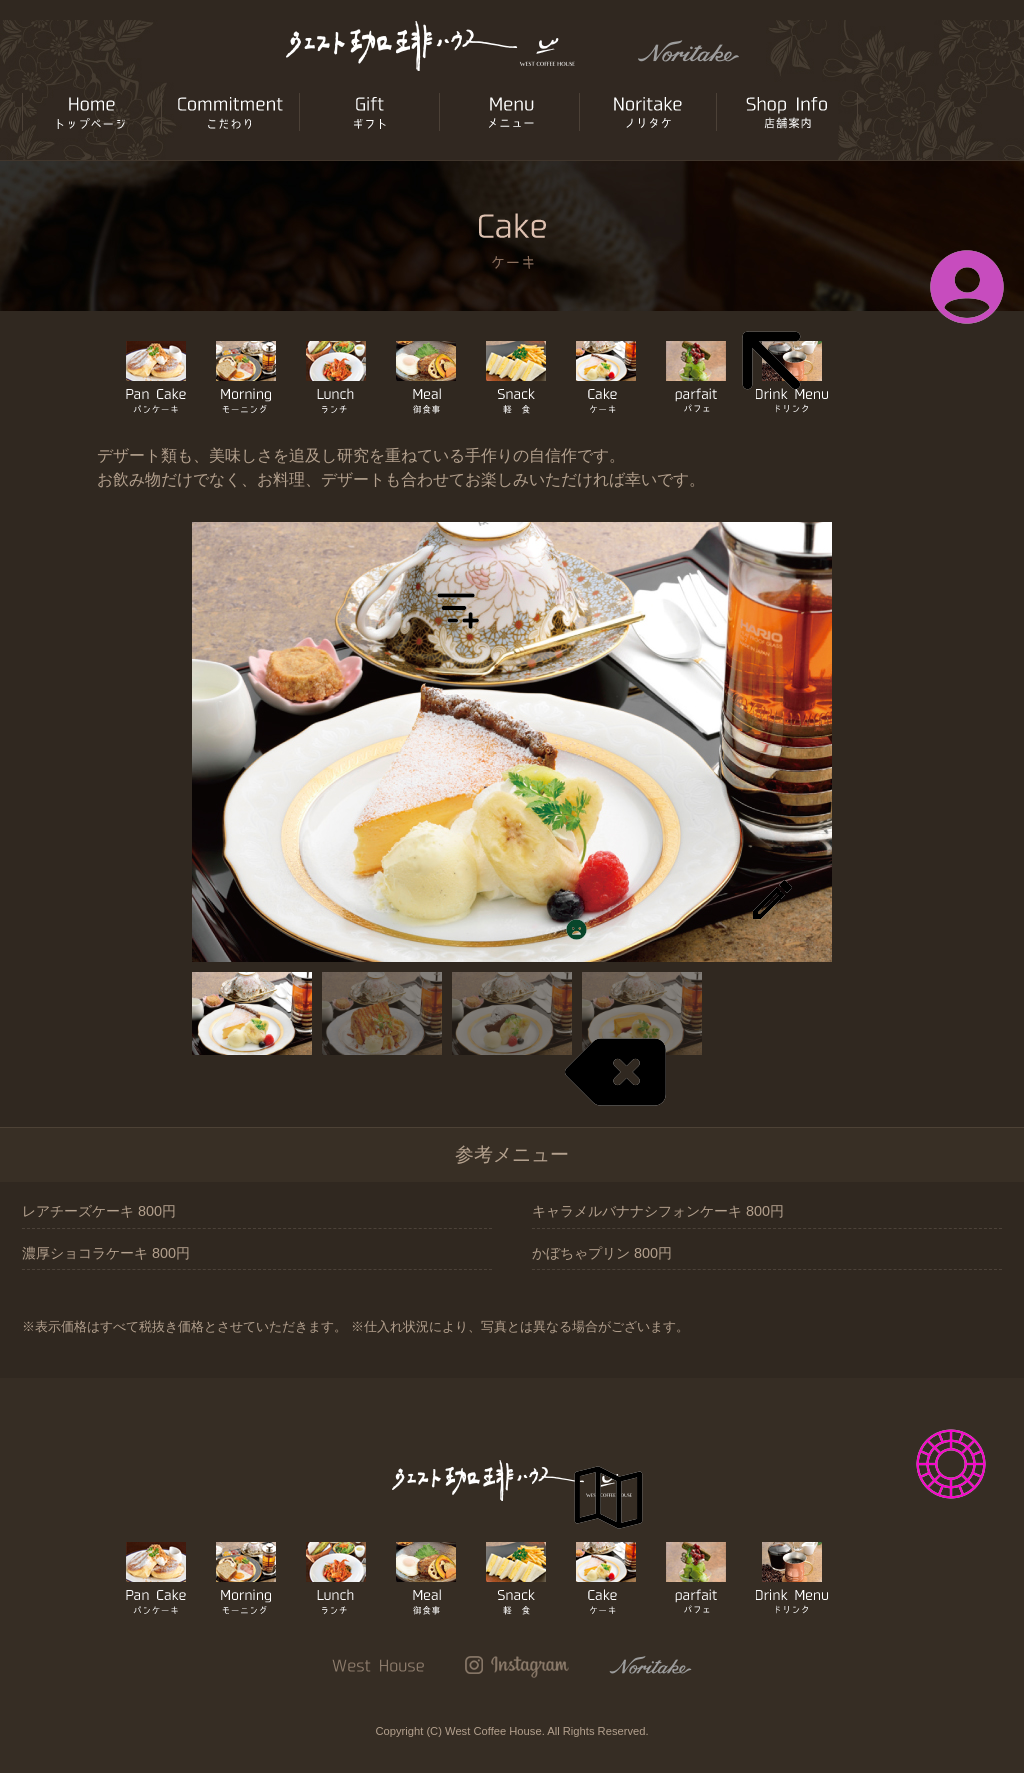  I want to click on access your profile or account settings, so click(967, 287).